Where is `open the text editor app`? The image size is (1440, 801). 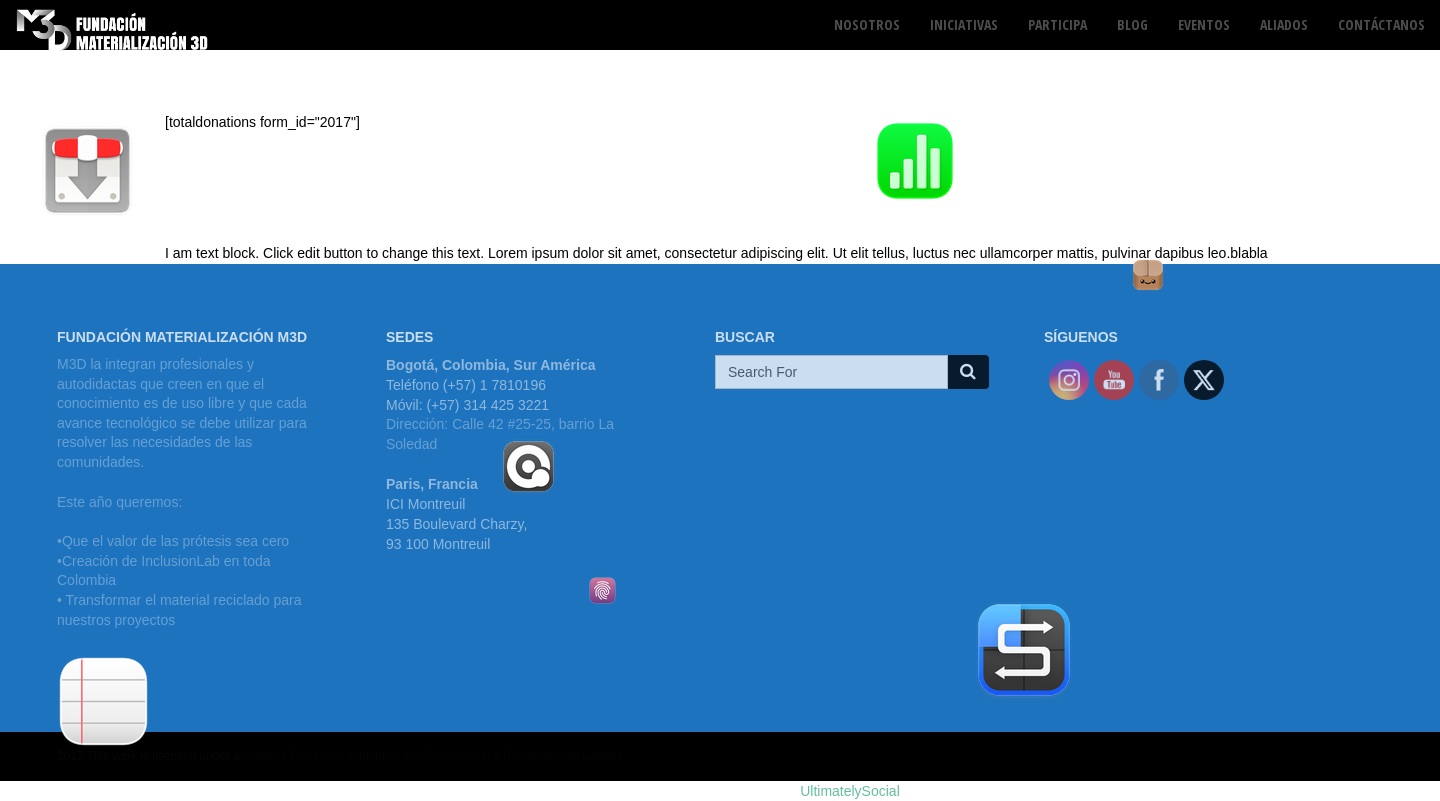 open the text editor app is located at coordinates (103, 701).